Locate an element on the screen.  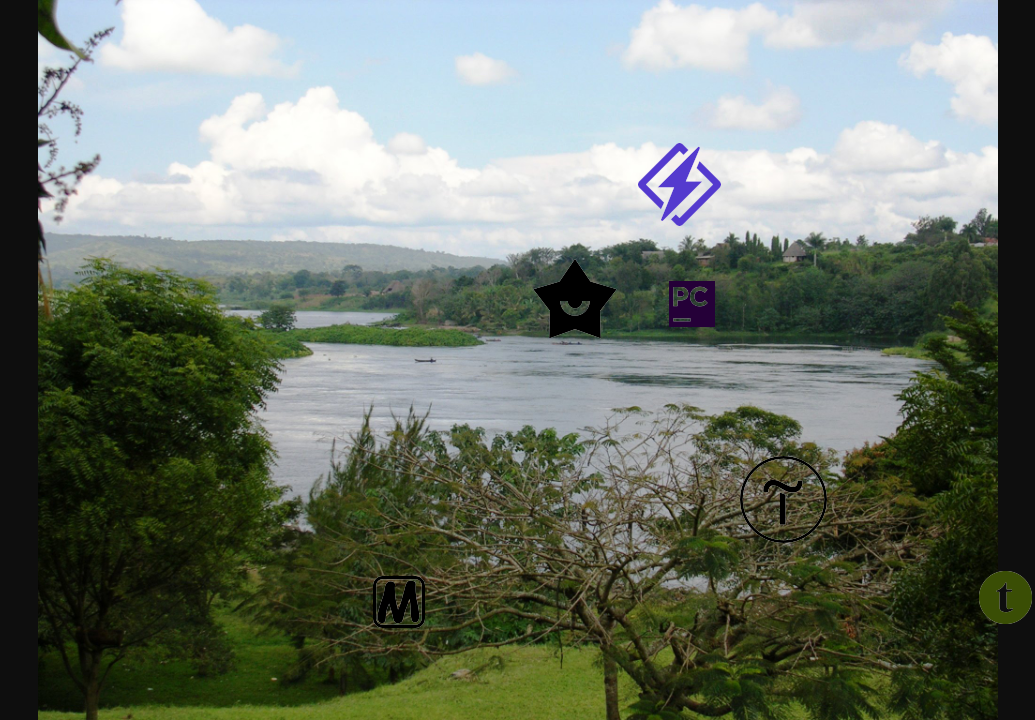
open PyCharm IDE is located at coordinates (692, 304).